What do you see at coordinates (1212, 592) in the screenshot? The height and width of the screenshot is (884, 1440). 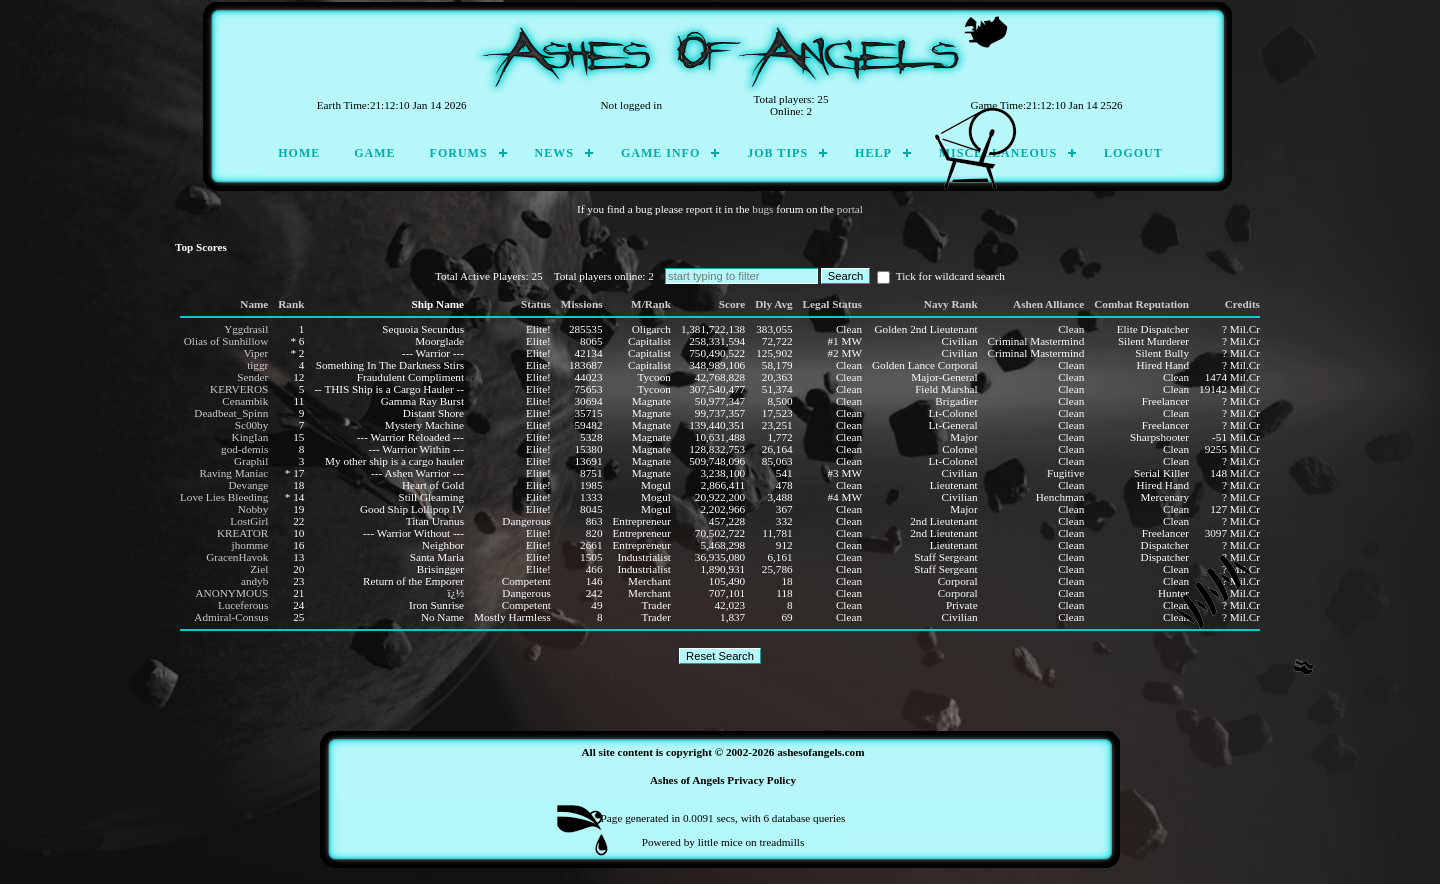 I see `indicates spring physics or bounce effect` at bounding box center [1212, 592].